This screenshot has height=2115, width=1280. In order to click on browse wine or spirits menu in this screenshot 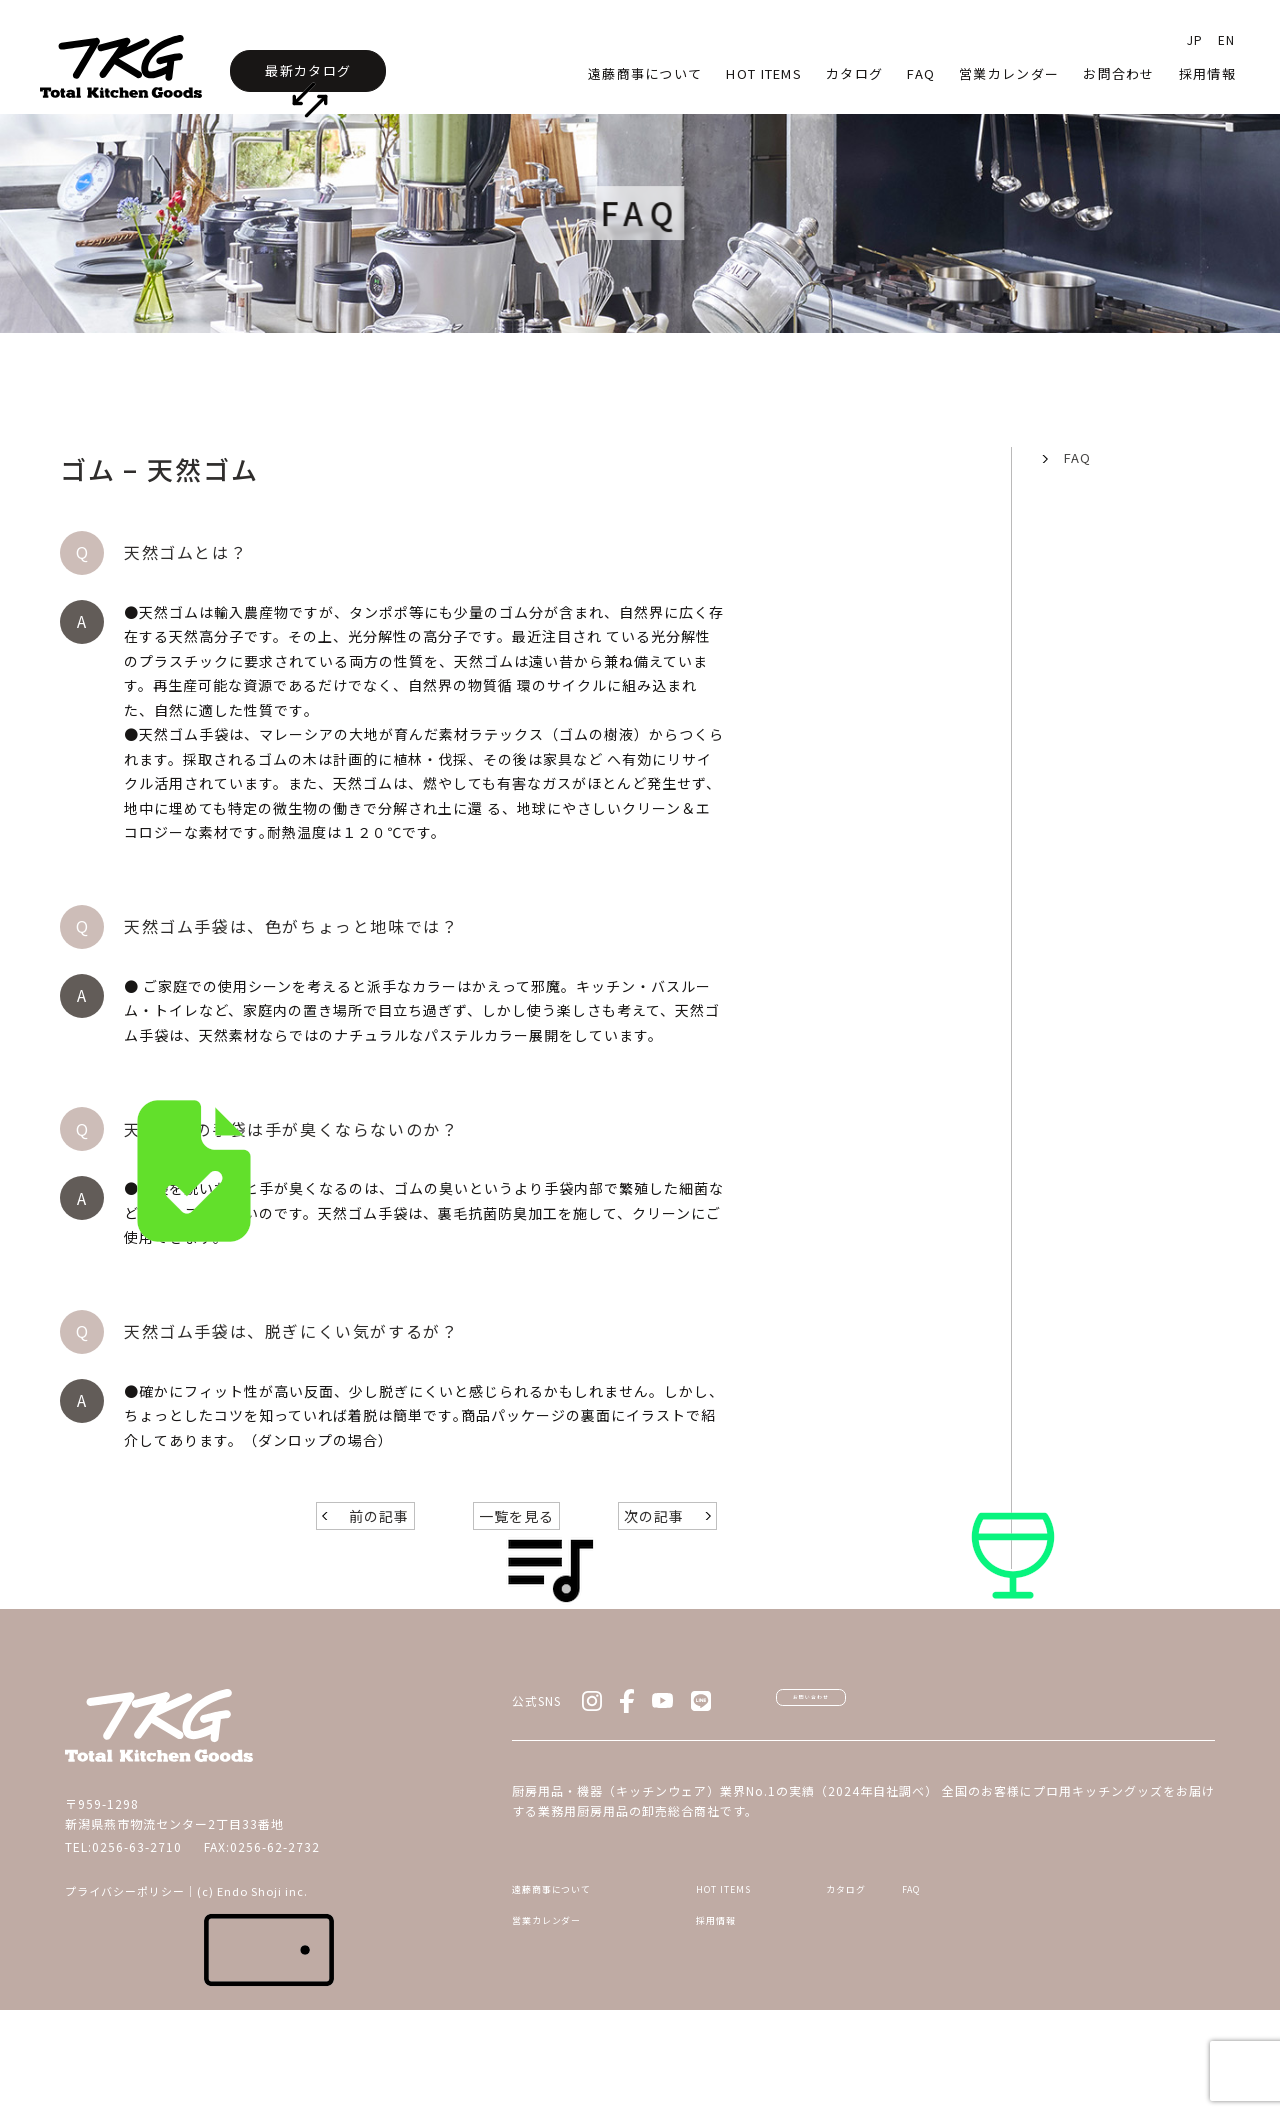, I will do `click(1013, 1554)`.